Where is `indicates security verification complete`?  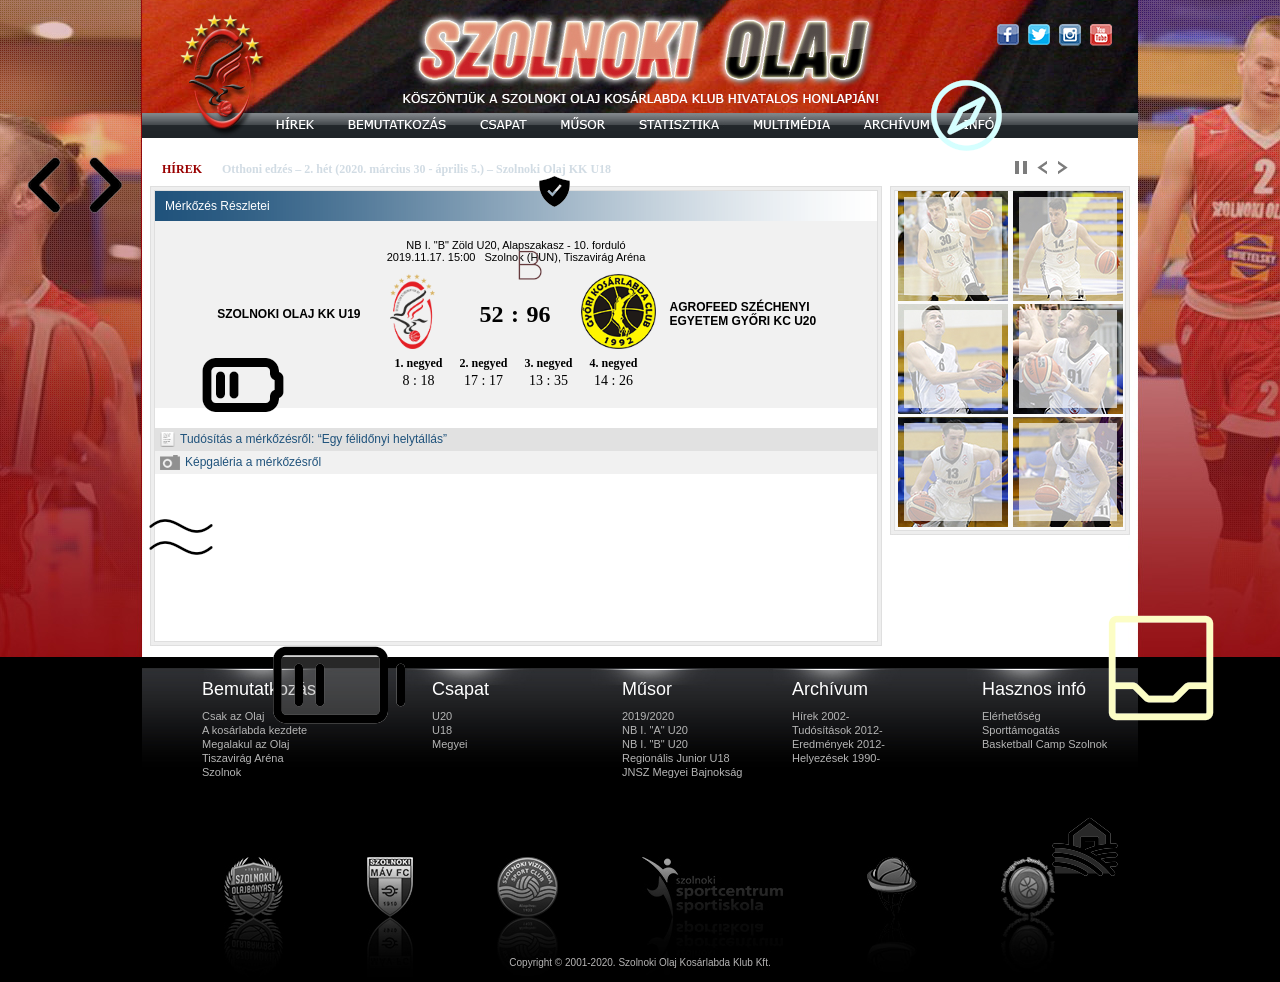
indicates security verification complete is located at coordinates (554, 191).